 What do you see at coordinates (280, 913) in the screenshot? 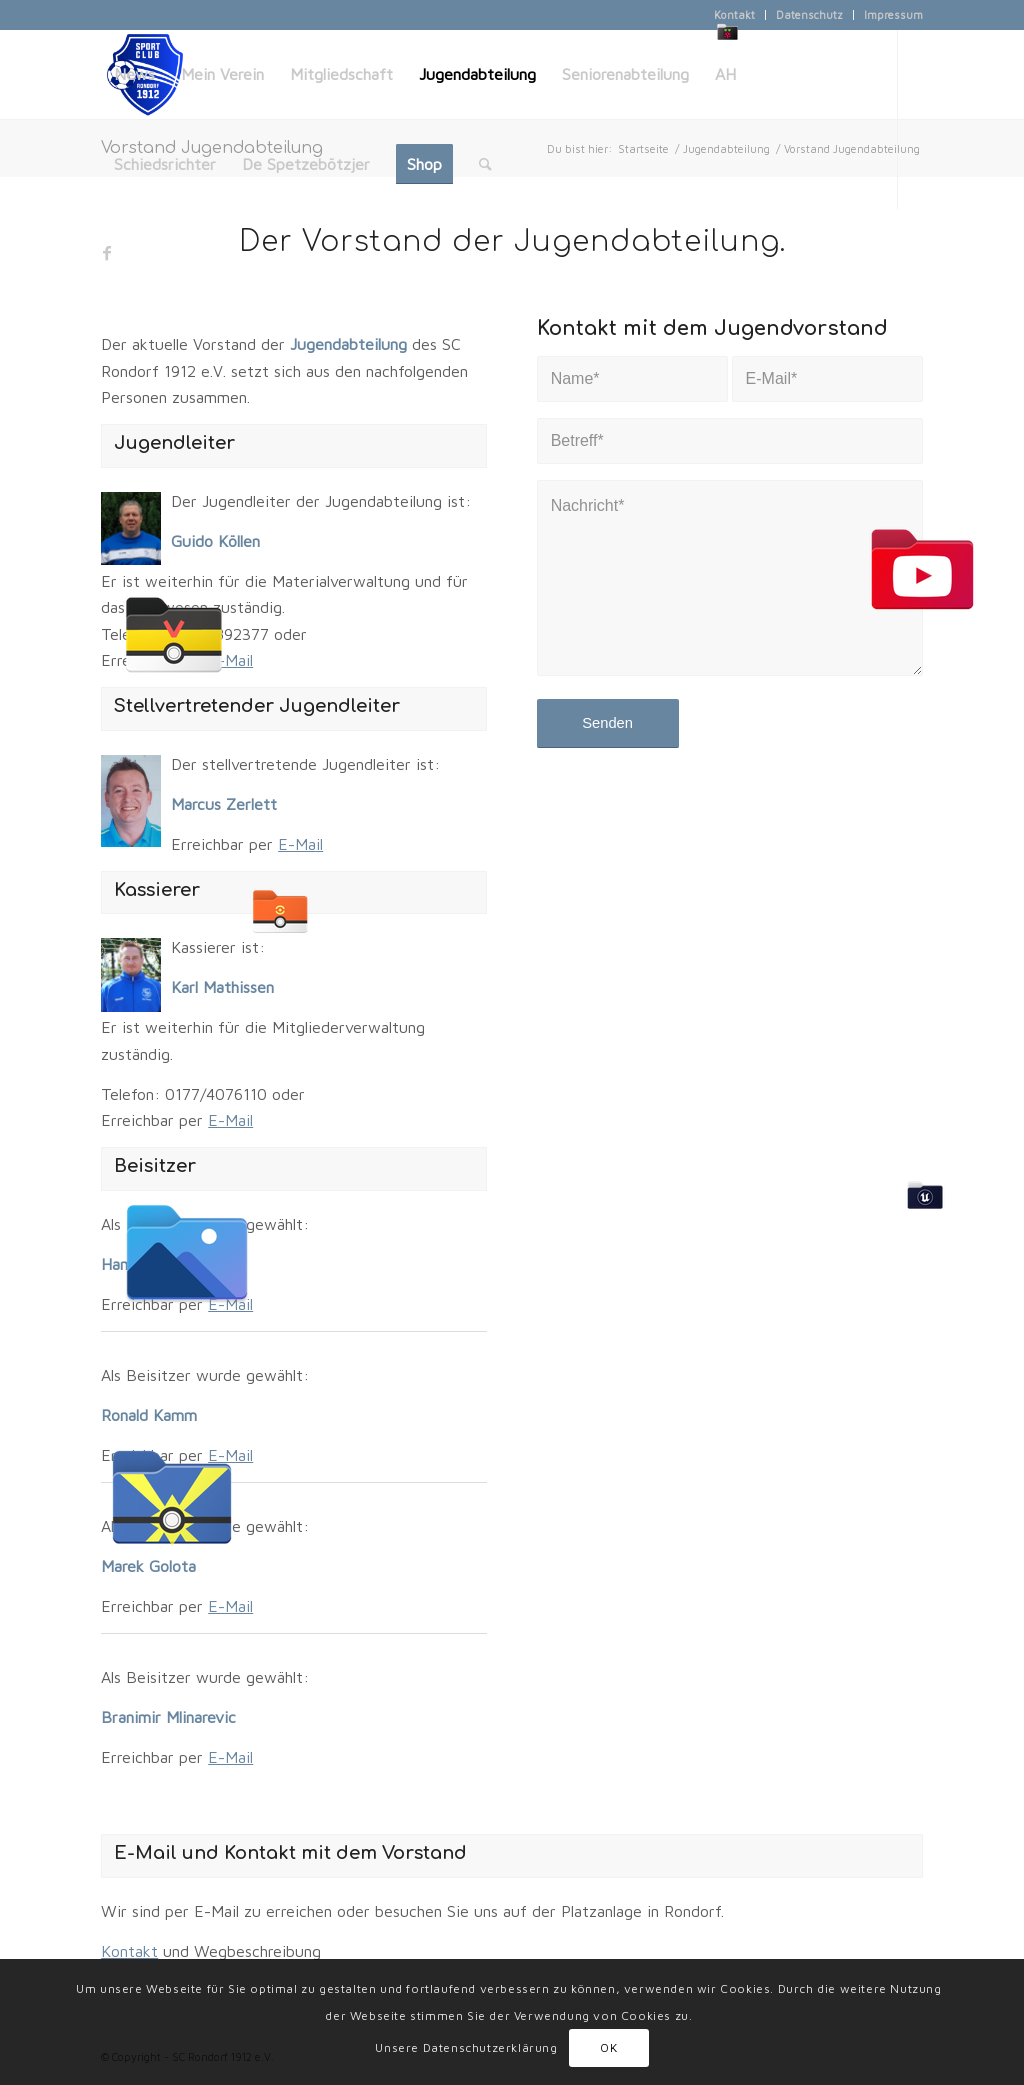
I see `folder containing pokémon-related files or games` at bounding box center [280, 913].